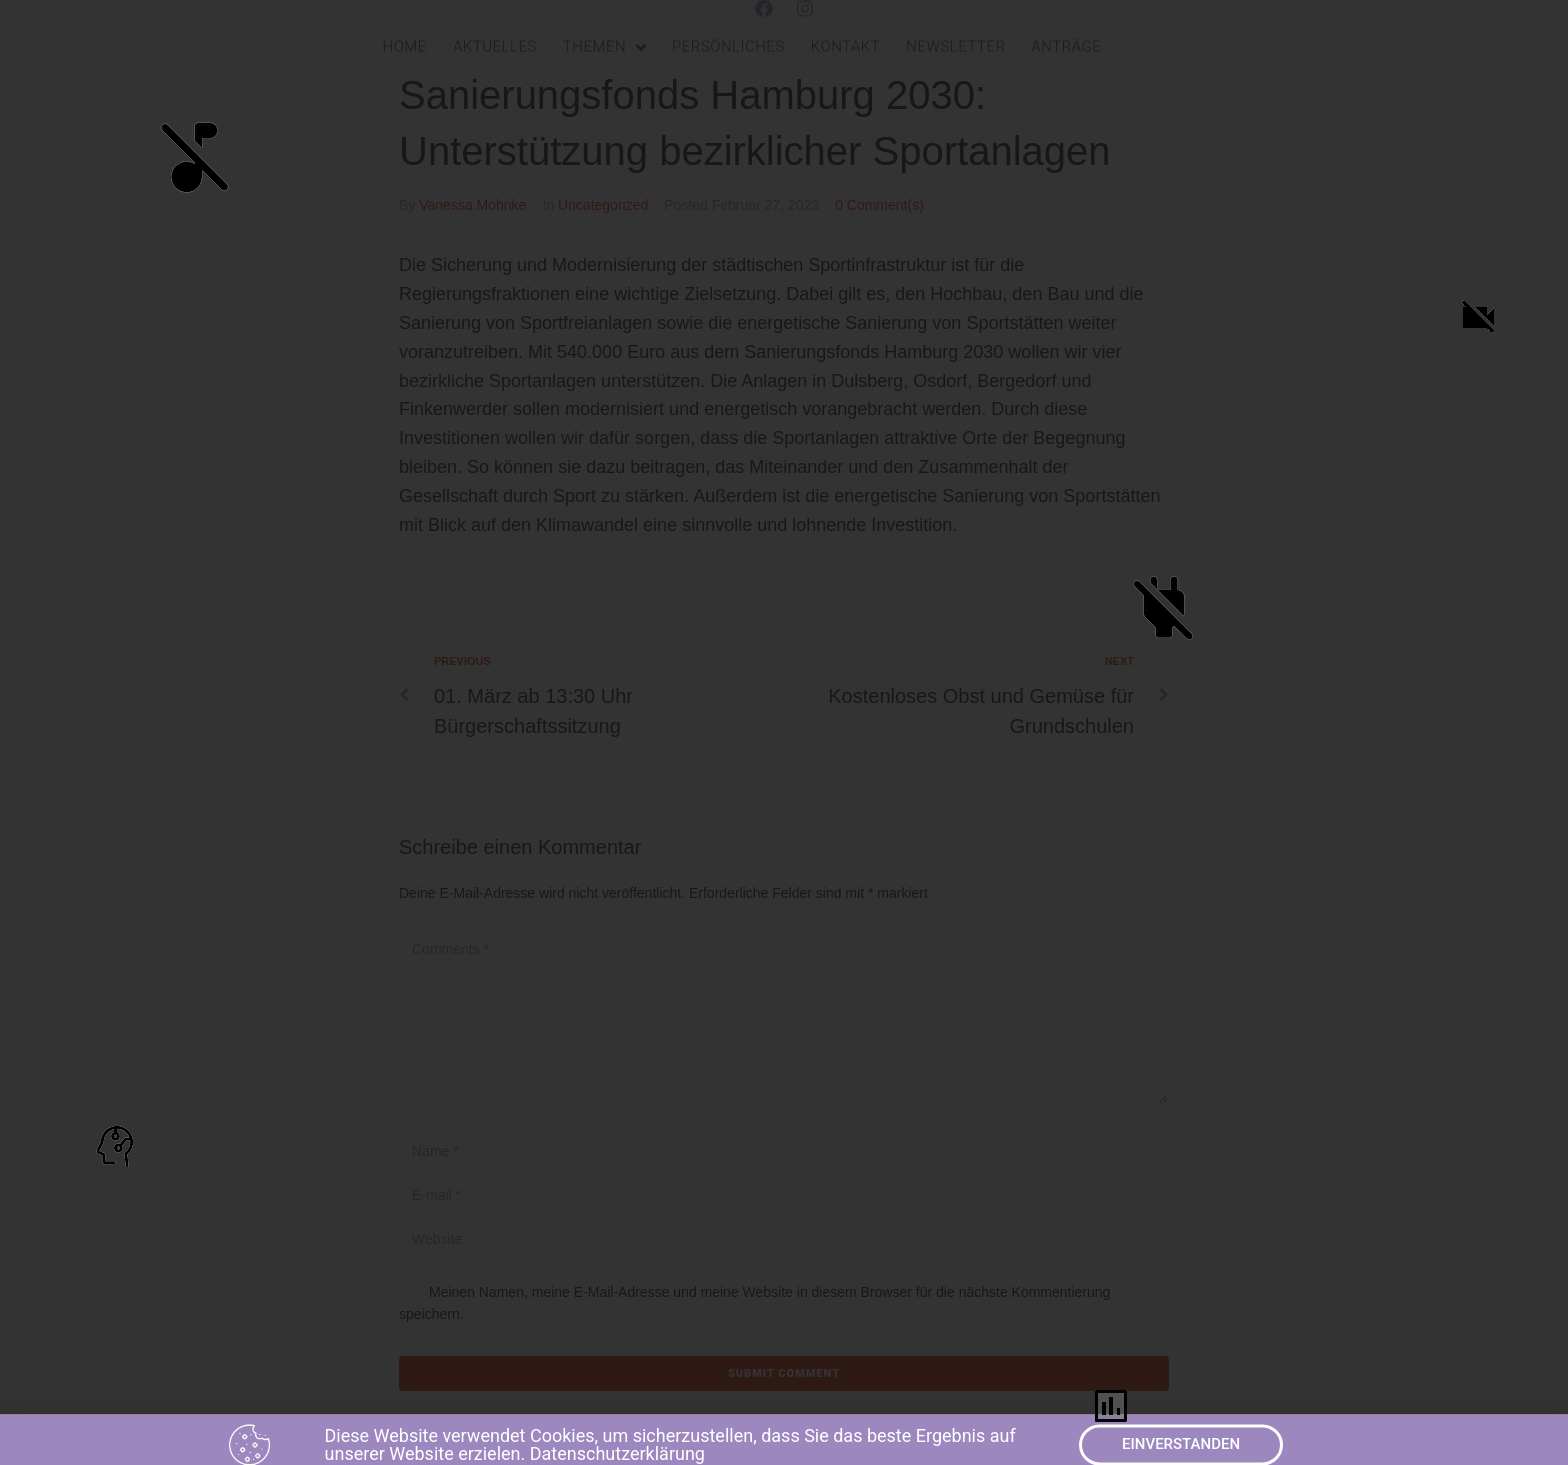  I want to click on turn off camera or disable video, so click(1478, 317).